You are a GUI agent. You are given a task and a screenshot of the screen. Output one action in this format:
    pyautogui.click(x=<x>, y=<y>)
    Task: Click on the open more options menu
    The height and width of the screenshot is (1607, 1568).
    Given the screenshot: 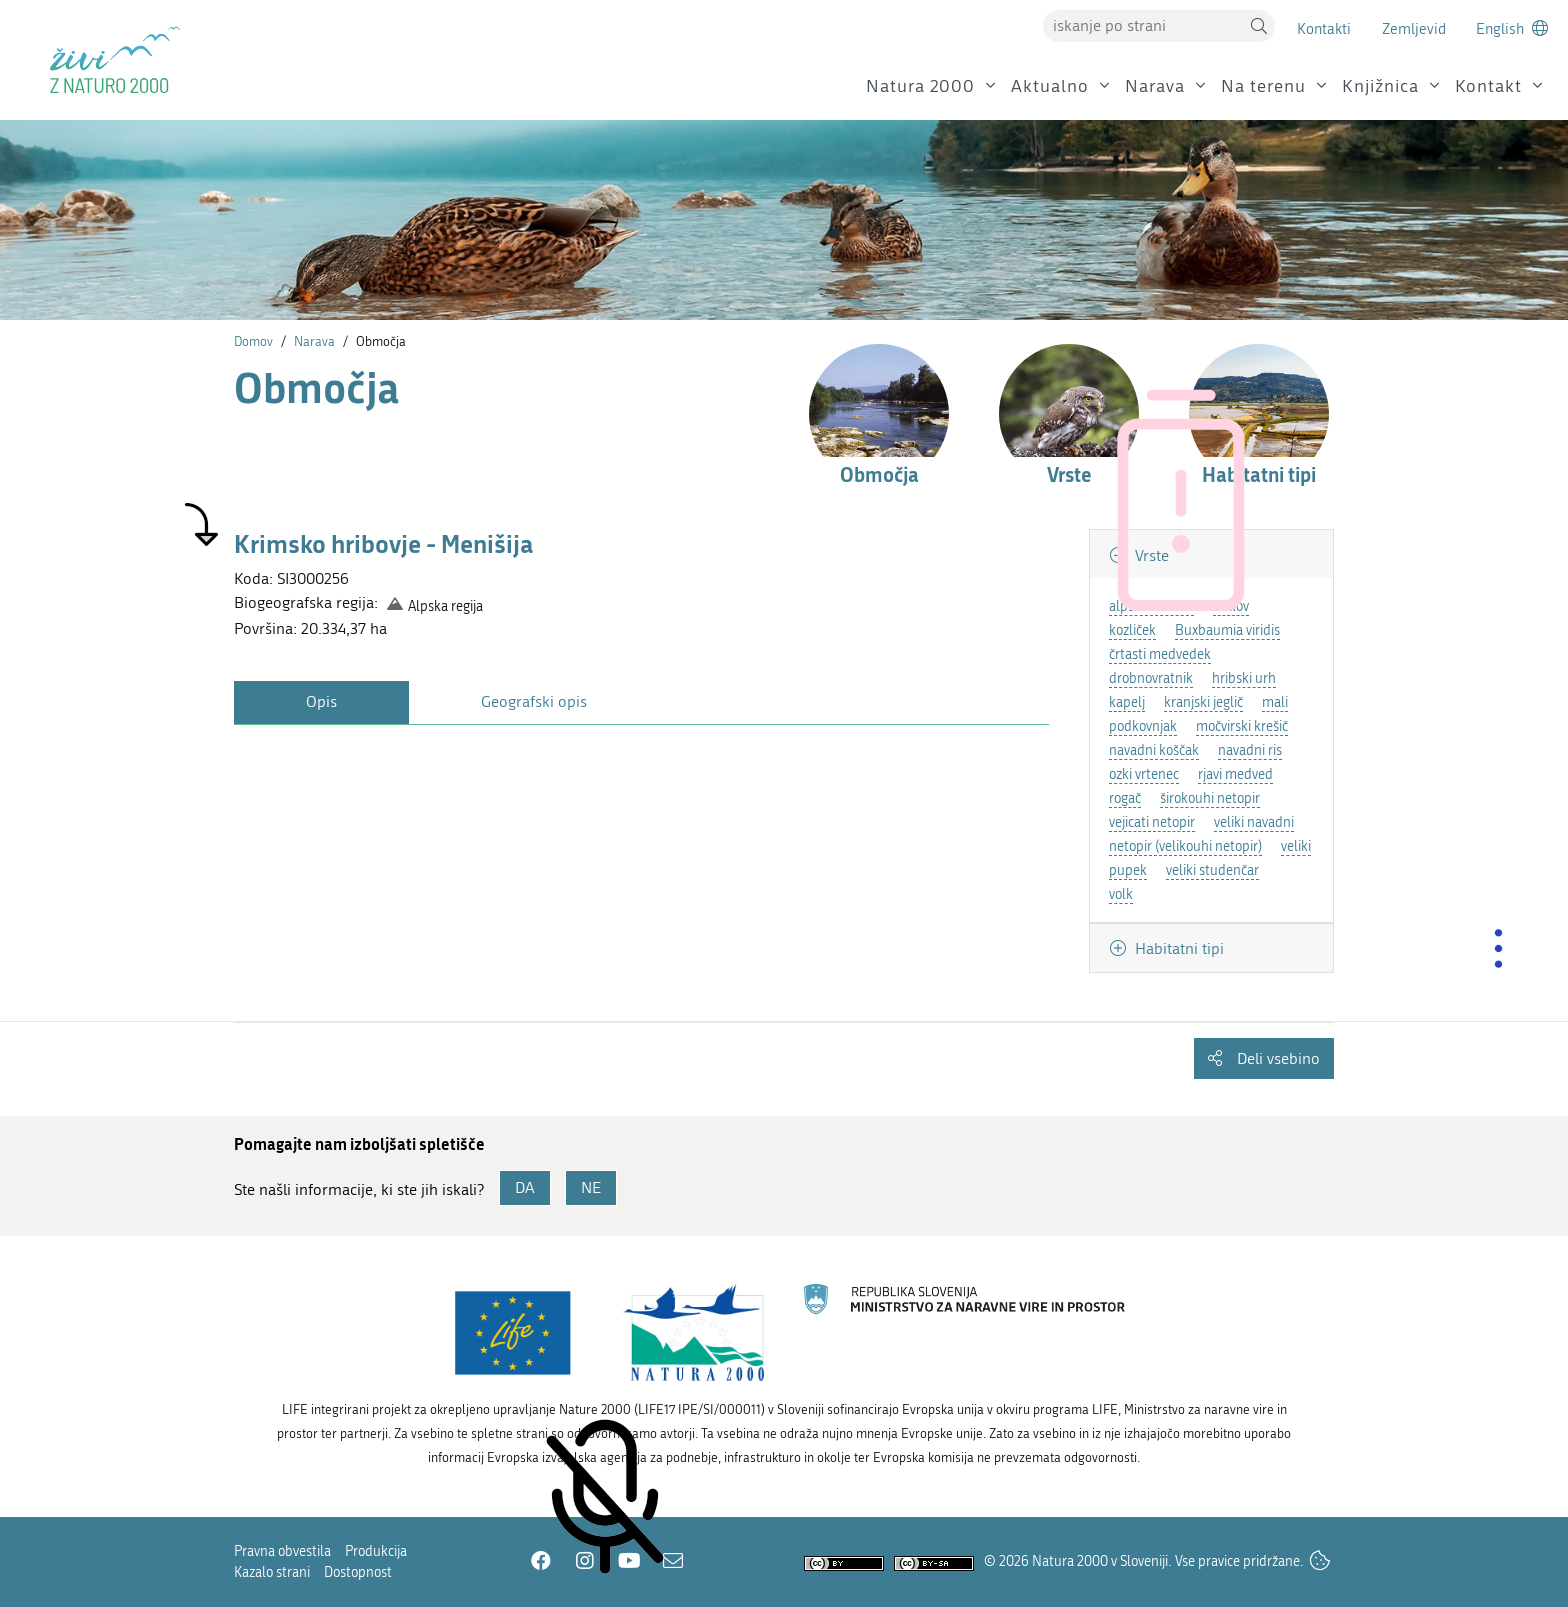 What is the action you would take?
    pyautogui.click(x=1498, y=948)
    